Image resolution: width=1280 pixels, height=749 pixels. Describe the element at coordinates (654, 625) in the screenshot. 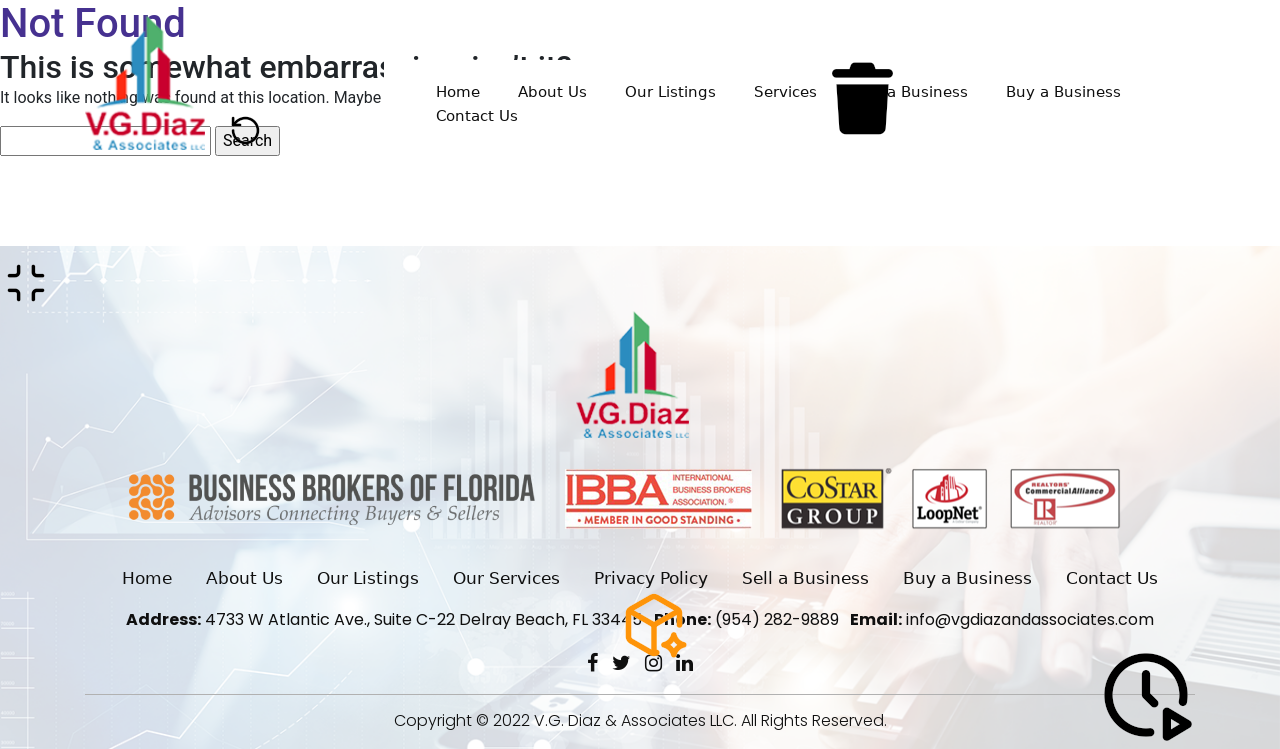

I see `generate 3D model with AI` at that location.